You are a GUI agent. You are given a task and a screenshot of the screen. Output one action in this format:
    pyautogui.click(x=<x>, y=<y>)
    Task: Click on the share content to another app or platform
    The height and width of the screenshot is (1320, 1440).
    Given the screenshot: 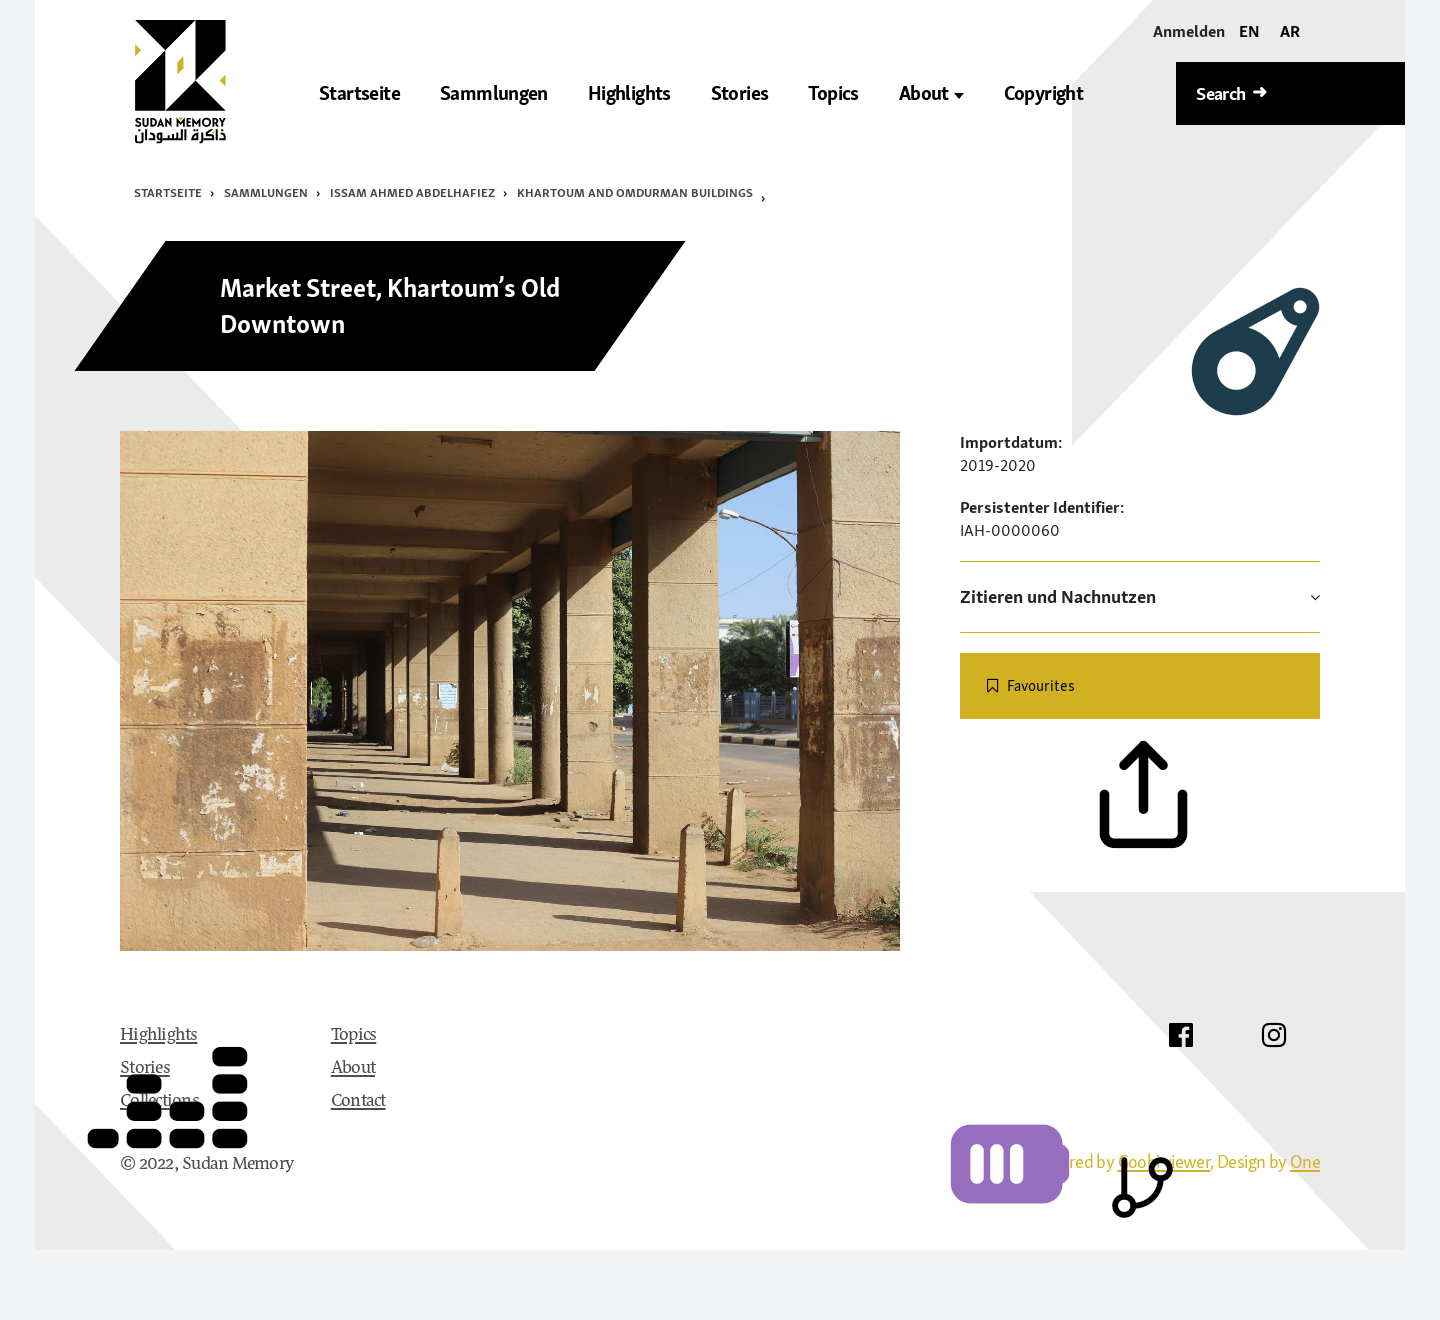 What is the action you would take?
    pyautogui.click(x=1143, y=794)
    